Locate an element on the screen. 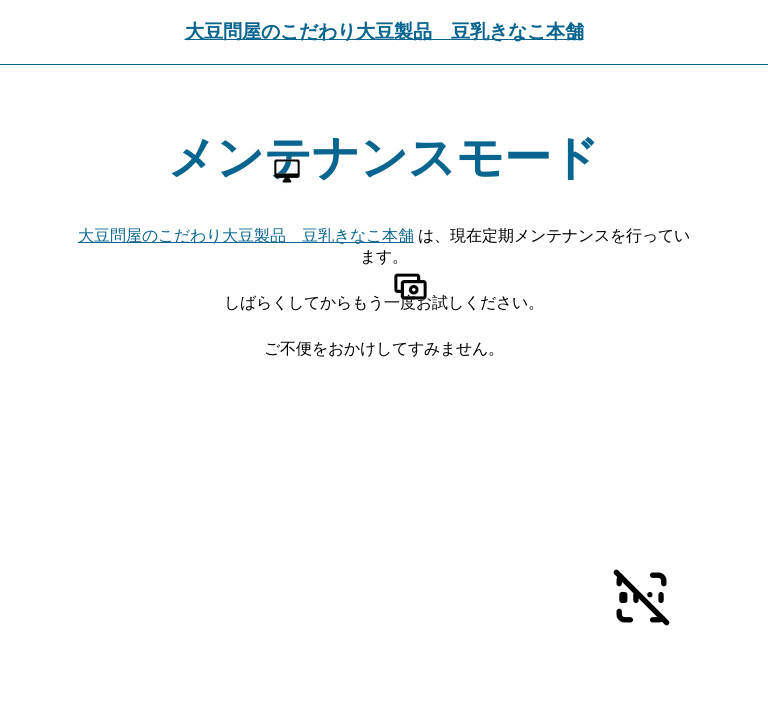  switch to desktop view is located at coordinates (287, 171).